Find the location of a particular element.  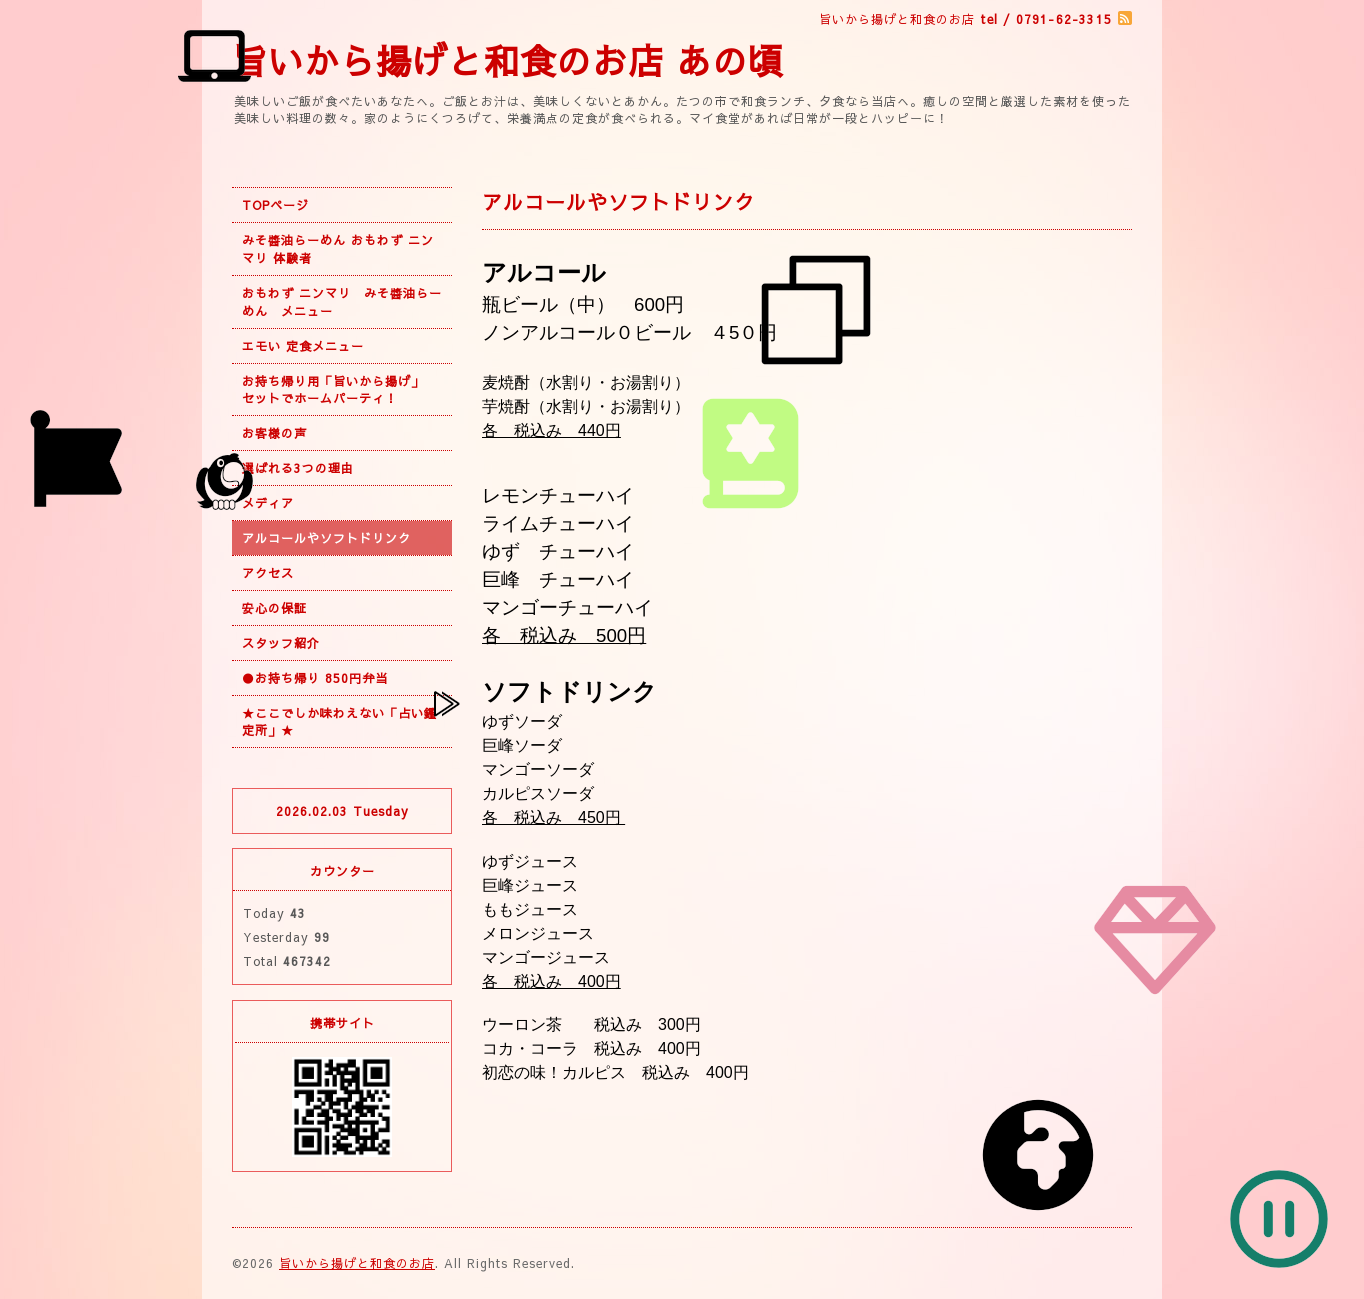

Font Awesome brand logo is located at coordinates (76, 458).